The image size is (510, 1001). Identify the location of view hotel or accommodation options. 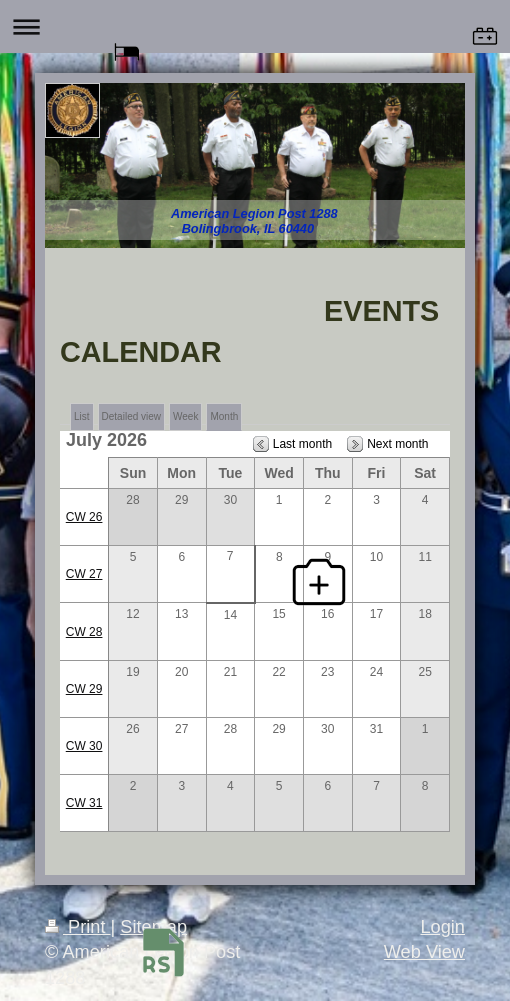
(126, 52).